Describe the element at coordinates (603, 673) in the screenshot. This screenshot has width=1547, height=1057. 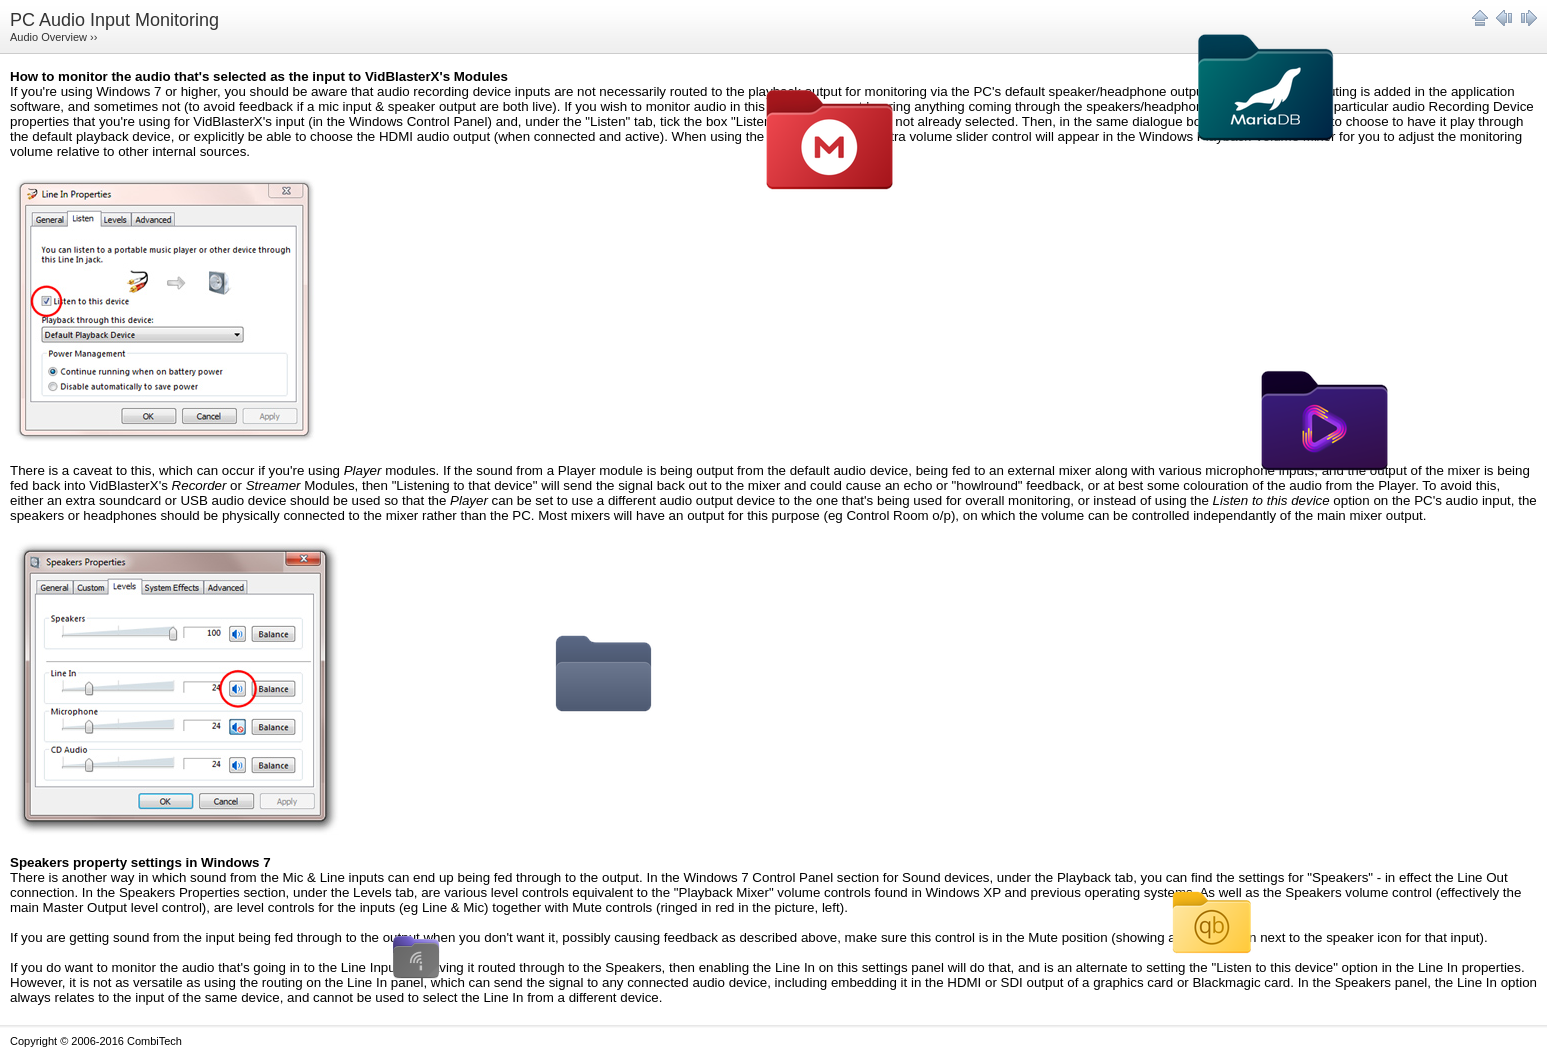
I see `open folder containing files or documents` at that location.